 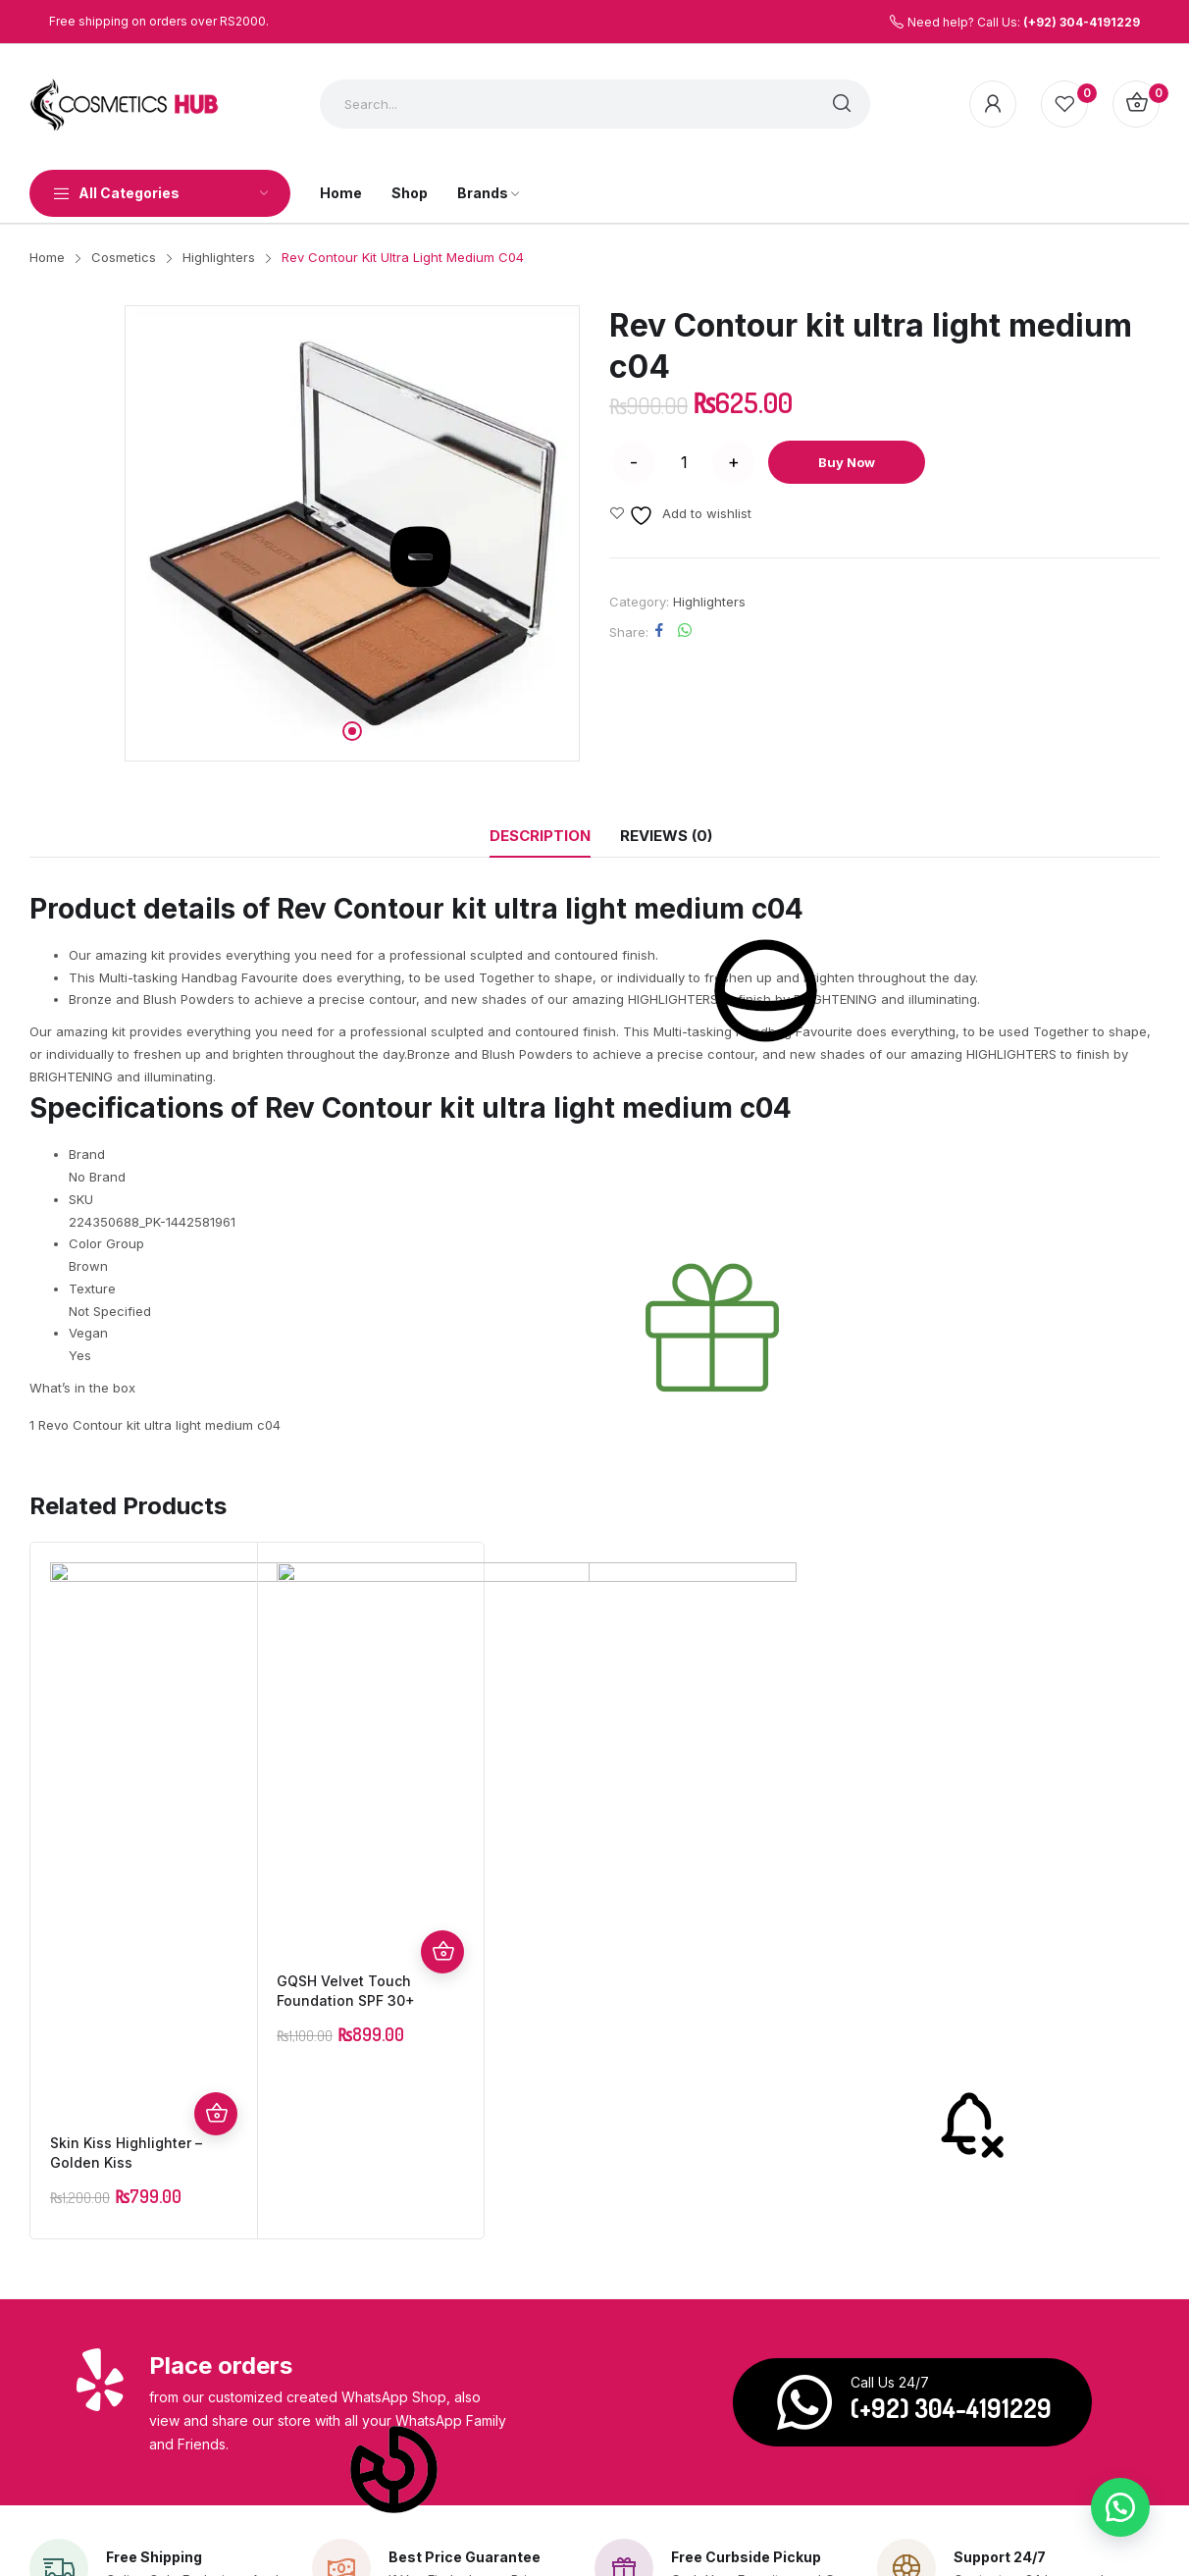 I want to click on remove an item from a list or collection, so click(x=420, y=556).